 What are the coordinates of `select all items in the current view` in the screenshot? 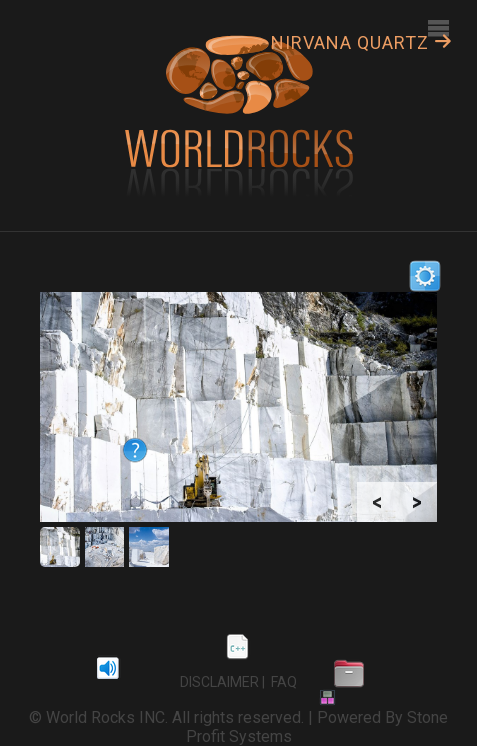 It's located at (327, 697).